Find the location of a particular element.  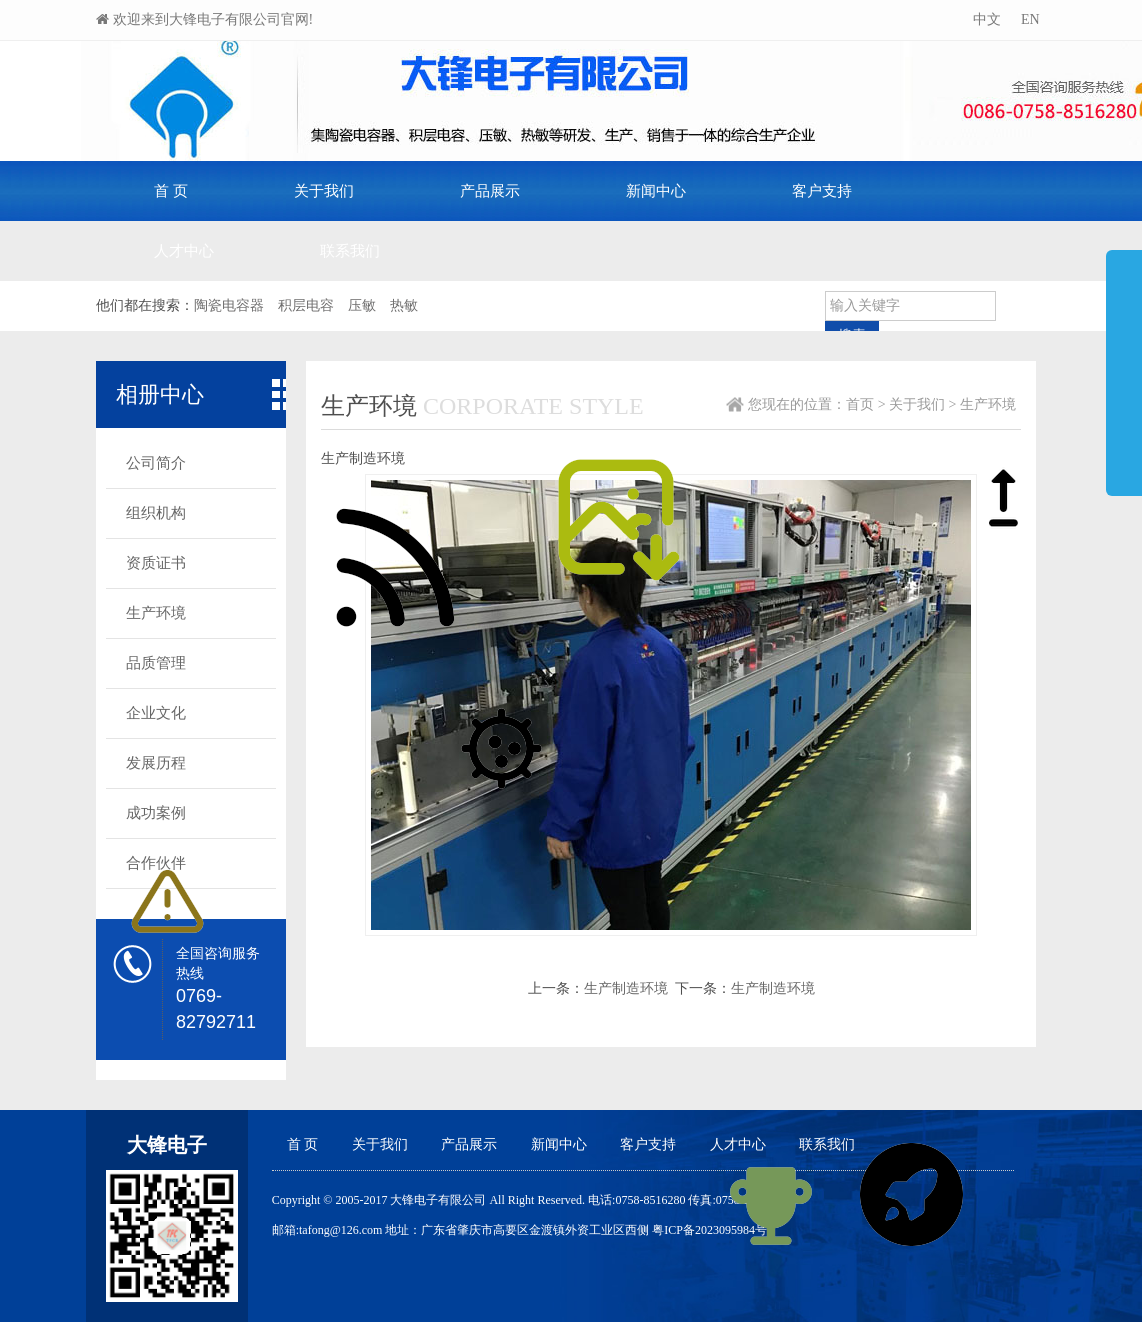

boost or promote a post in your feed is located at coordinates (911, 1194).